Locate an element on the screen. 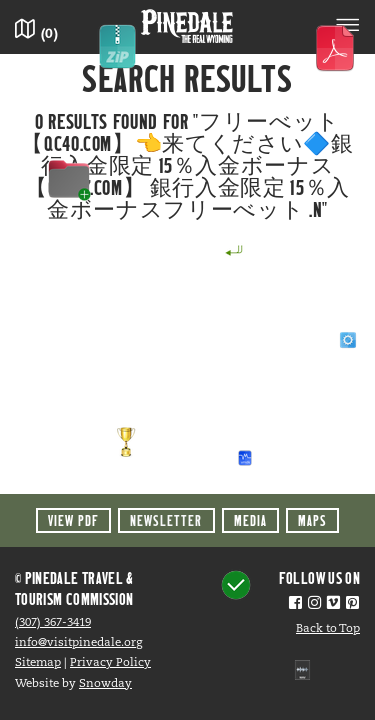 The image size is (375, 720). a WAV audio file in GarageBand or Logic Pro is located at coordinates (302, 670).